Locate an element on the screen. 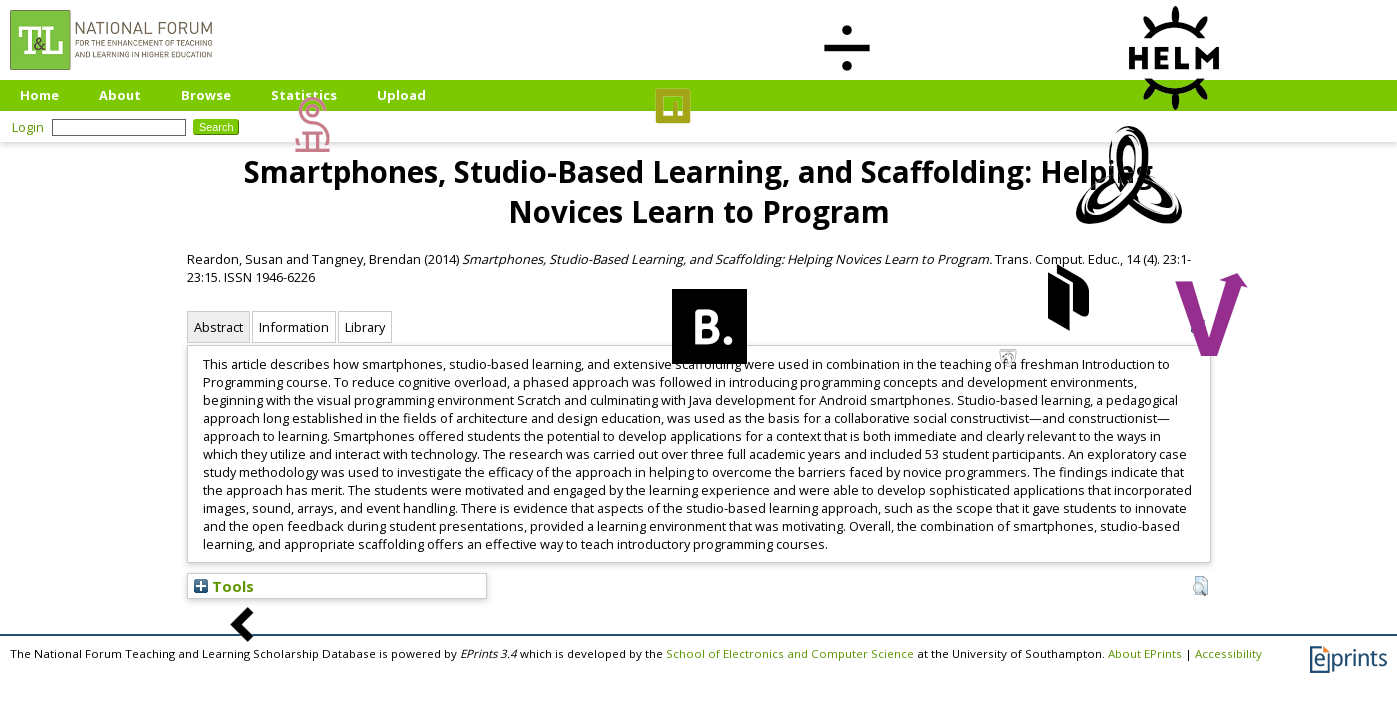 The image size is (1397, 721). simple icons brand logo is located at coordinates (312, 124).